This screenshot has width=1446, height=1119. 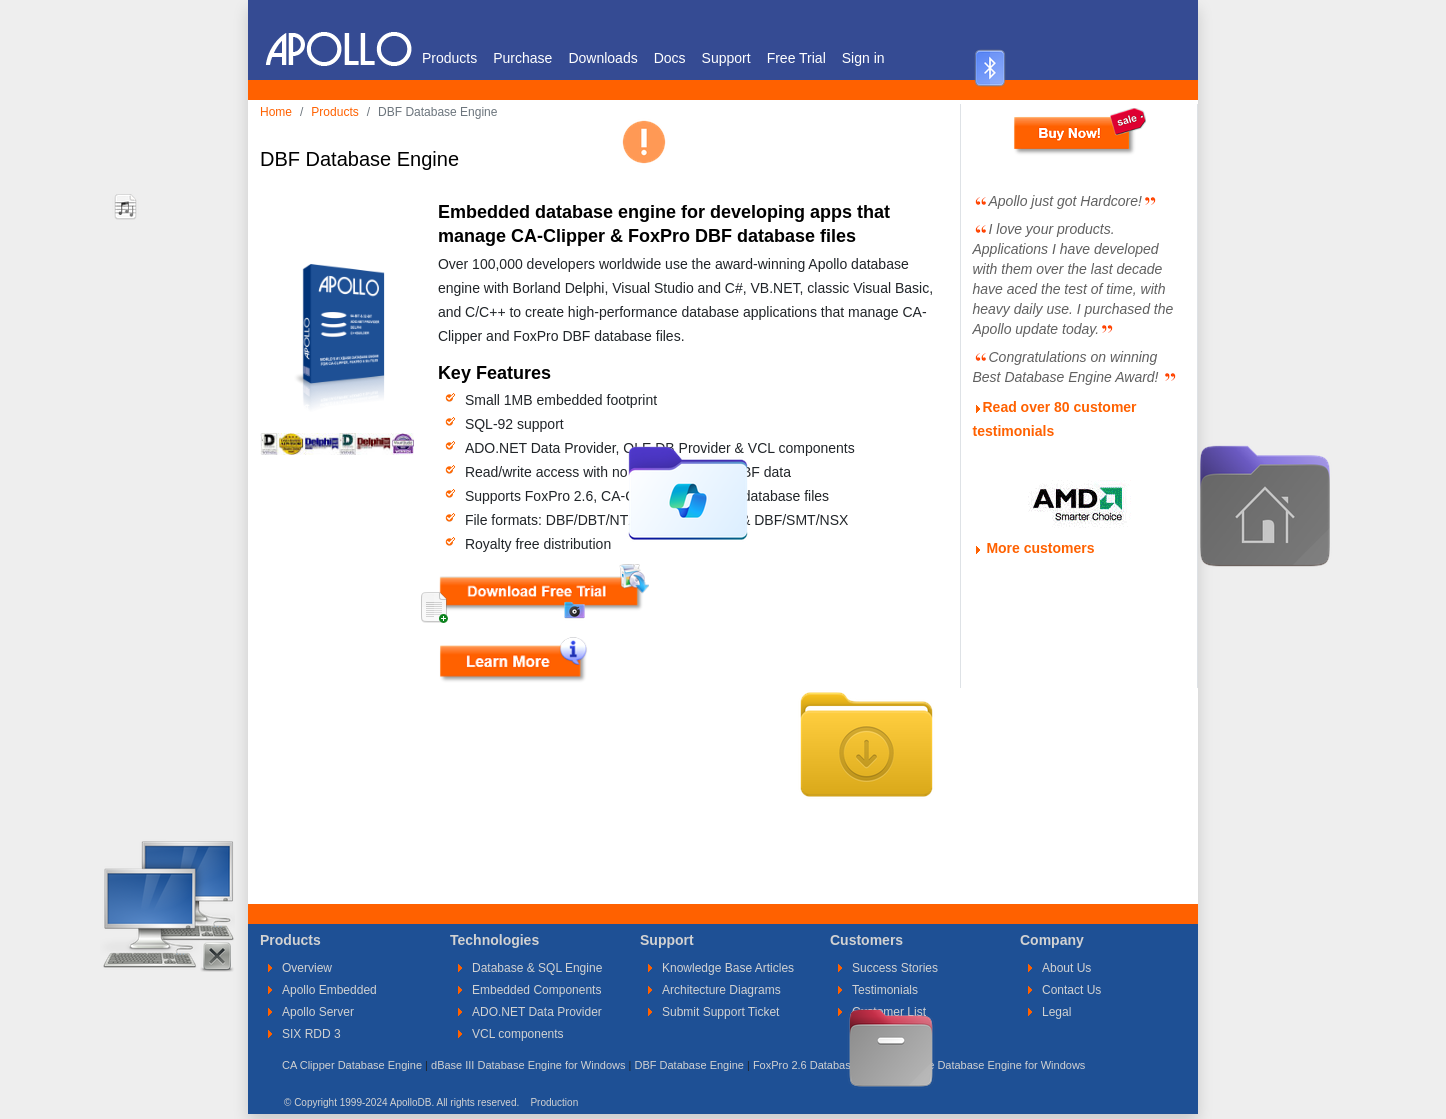 What do you see at coordinates (574, 610) in the screenshot?
I see `open your music files folder` at bounding box center [574, 610].